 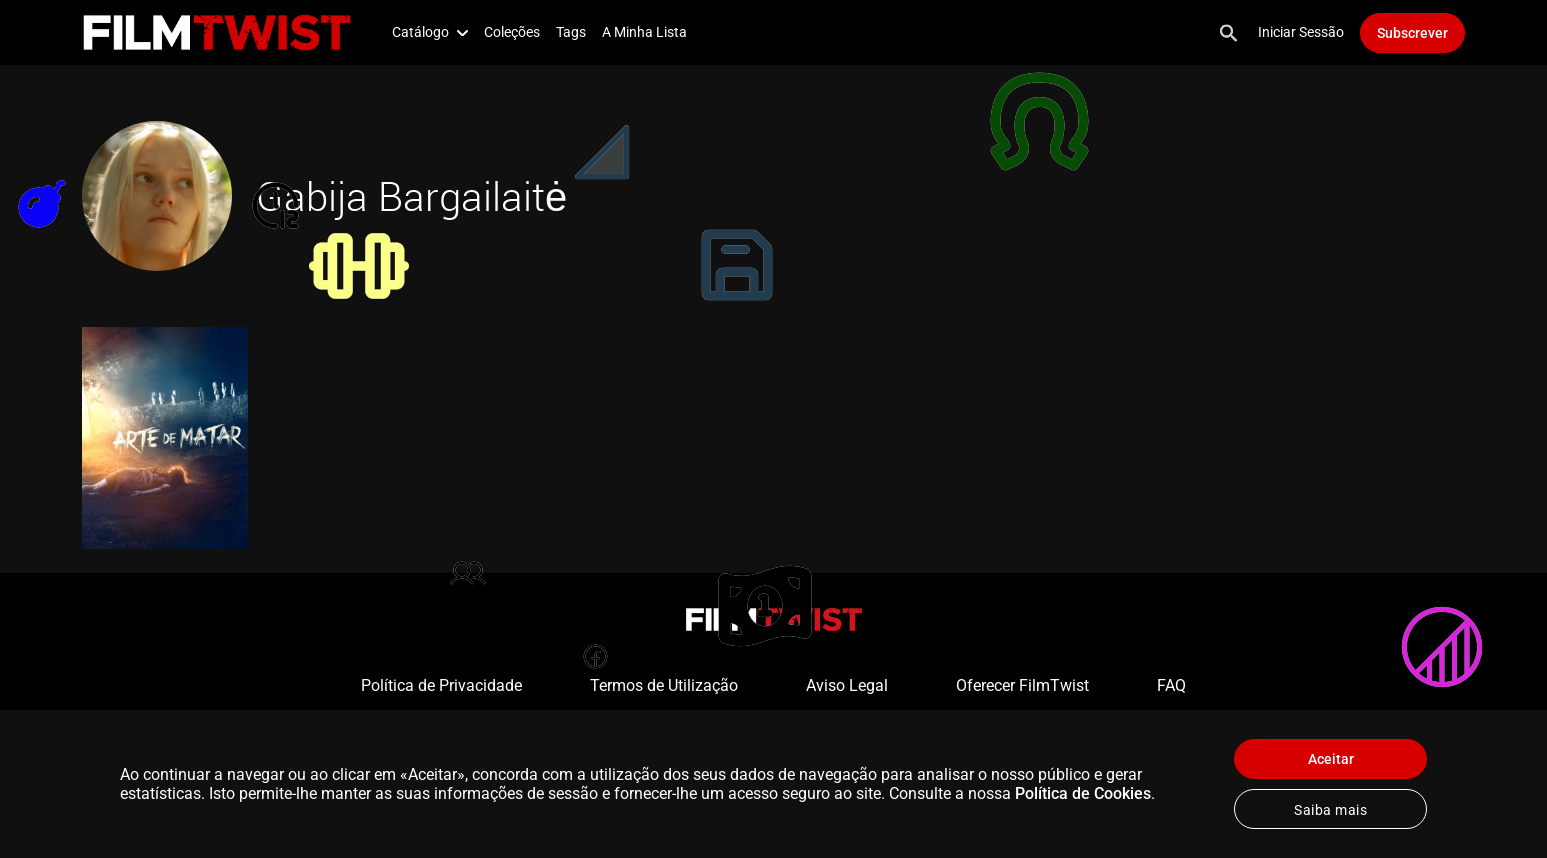 I want to click on adjust notch or display cutout settings, so click(x=606, y=156).